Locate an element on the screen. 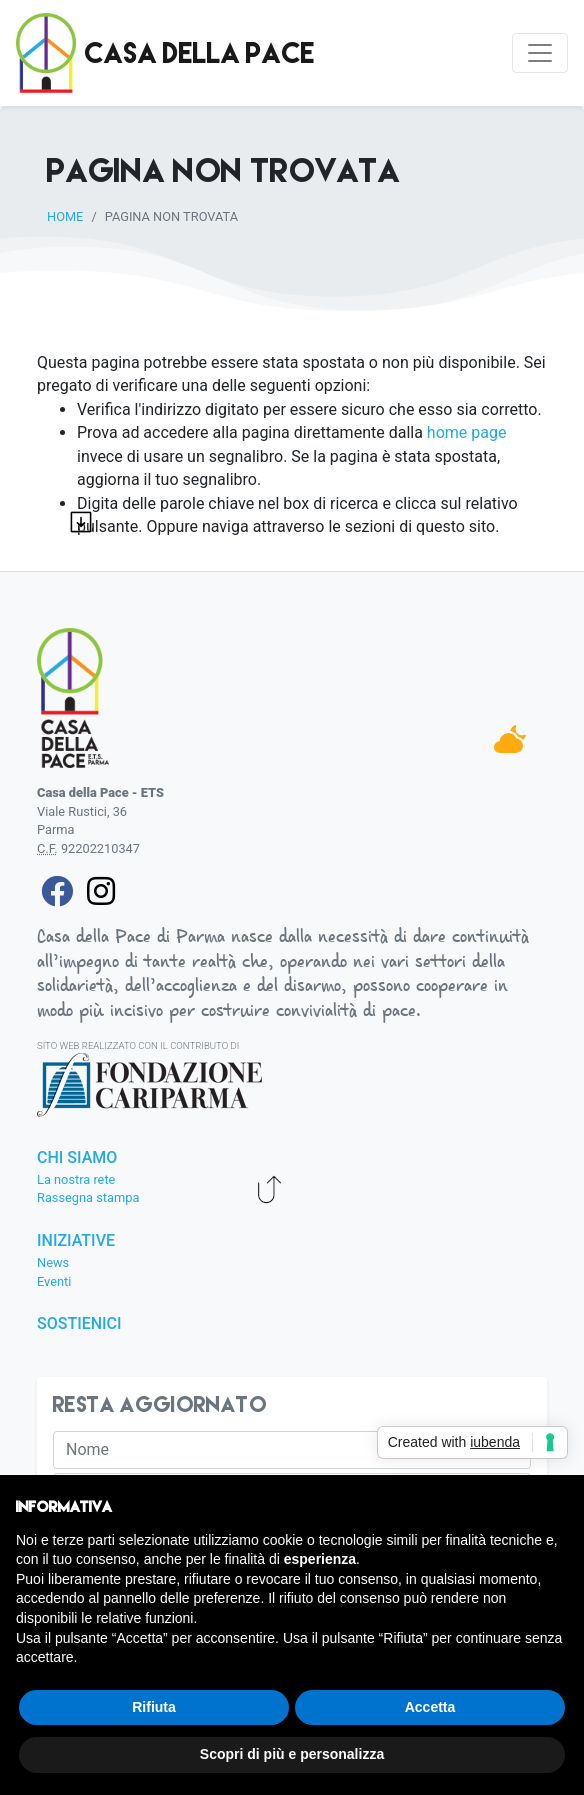 The height and width of the screenshot is (1795, 584). indicates nighttime cloudy weather conditions is located at coordinates (510, 739).